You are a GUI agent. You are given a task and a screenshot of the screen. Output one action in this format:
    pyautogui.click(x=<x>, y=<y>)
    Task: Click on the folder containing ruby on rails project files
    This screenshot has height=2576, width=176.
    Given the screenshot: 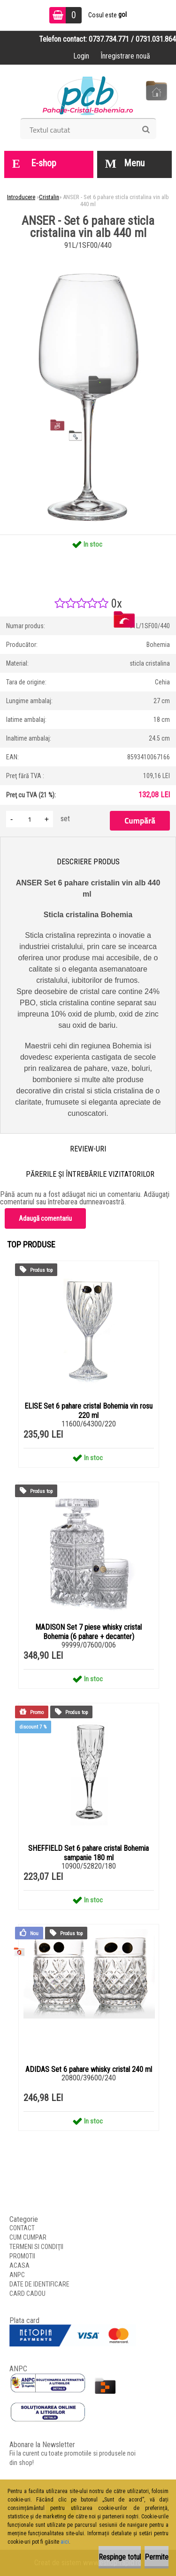 What is the action you would take?
    pyautogui.click(x=124, y=620)
    